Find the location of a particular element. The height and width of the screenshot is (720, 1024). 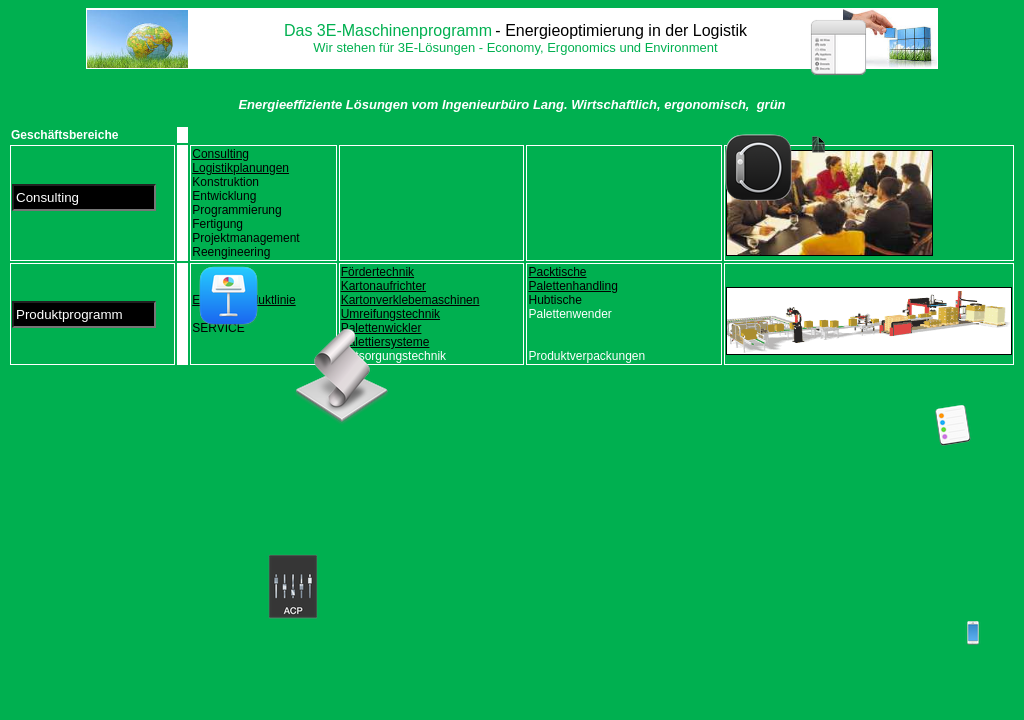

open the reminders app is located at coordinates (952, 425).